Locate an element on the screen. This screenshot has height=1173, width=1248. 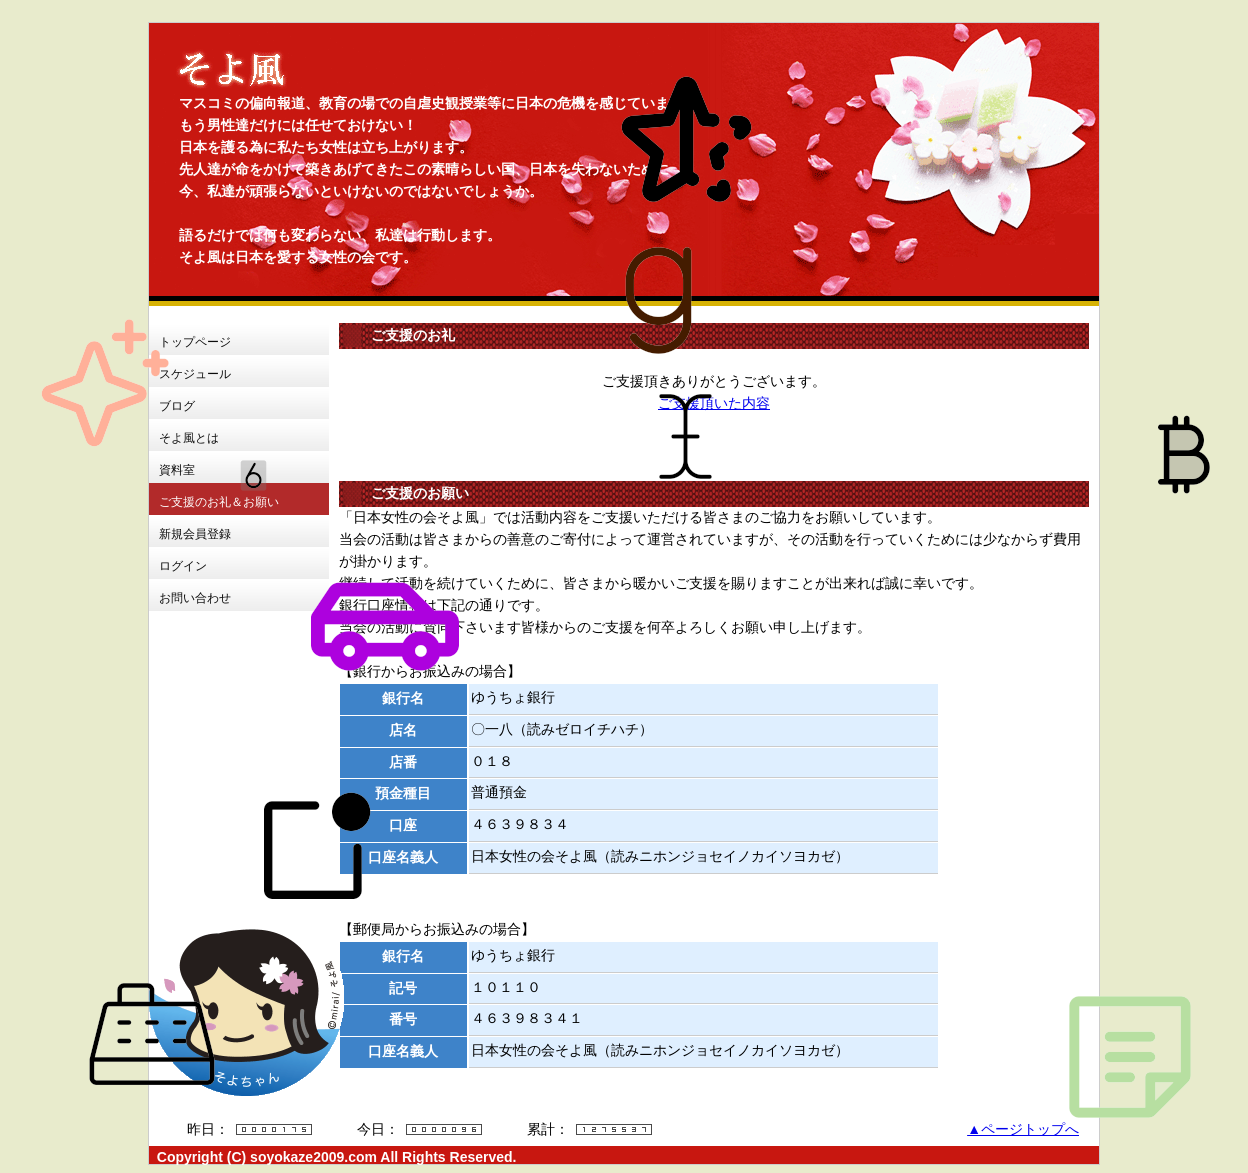
access vehicle or car-related settings is located at coordinates (385, 622).